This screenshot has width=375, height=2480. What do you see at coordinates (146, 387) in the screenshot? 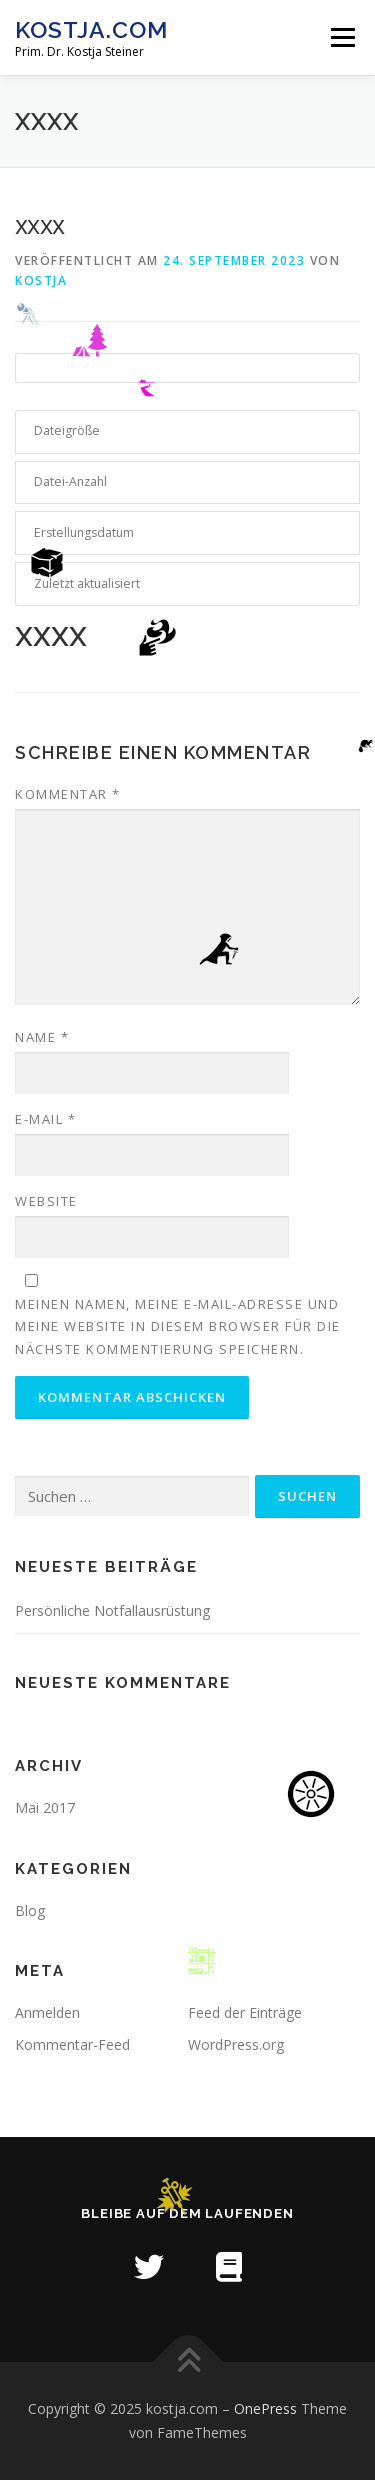
I see `start a road trip or journey mode` at bounding box center [146, 387].